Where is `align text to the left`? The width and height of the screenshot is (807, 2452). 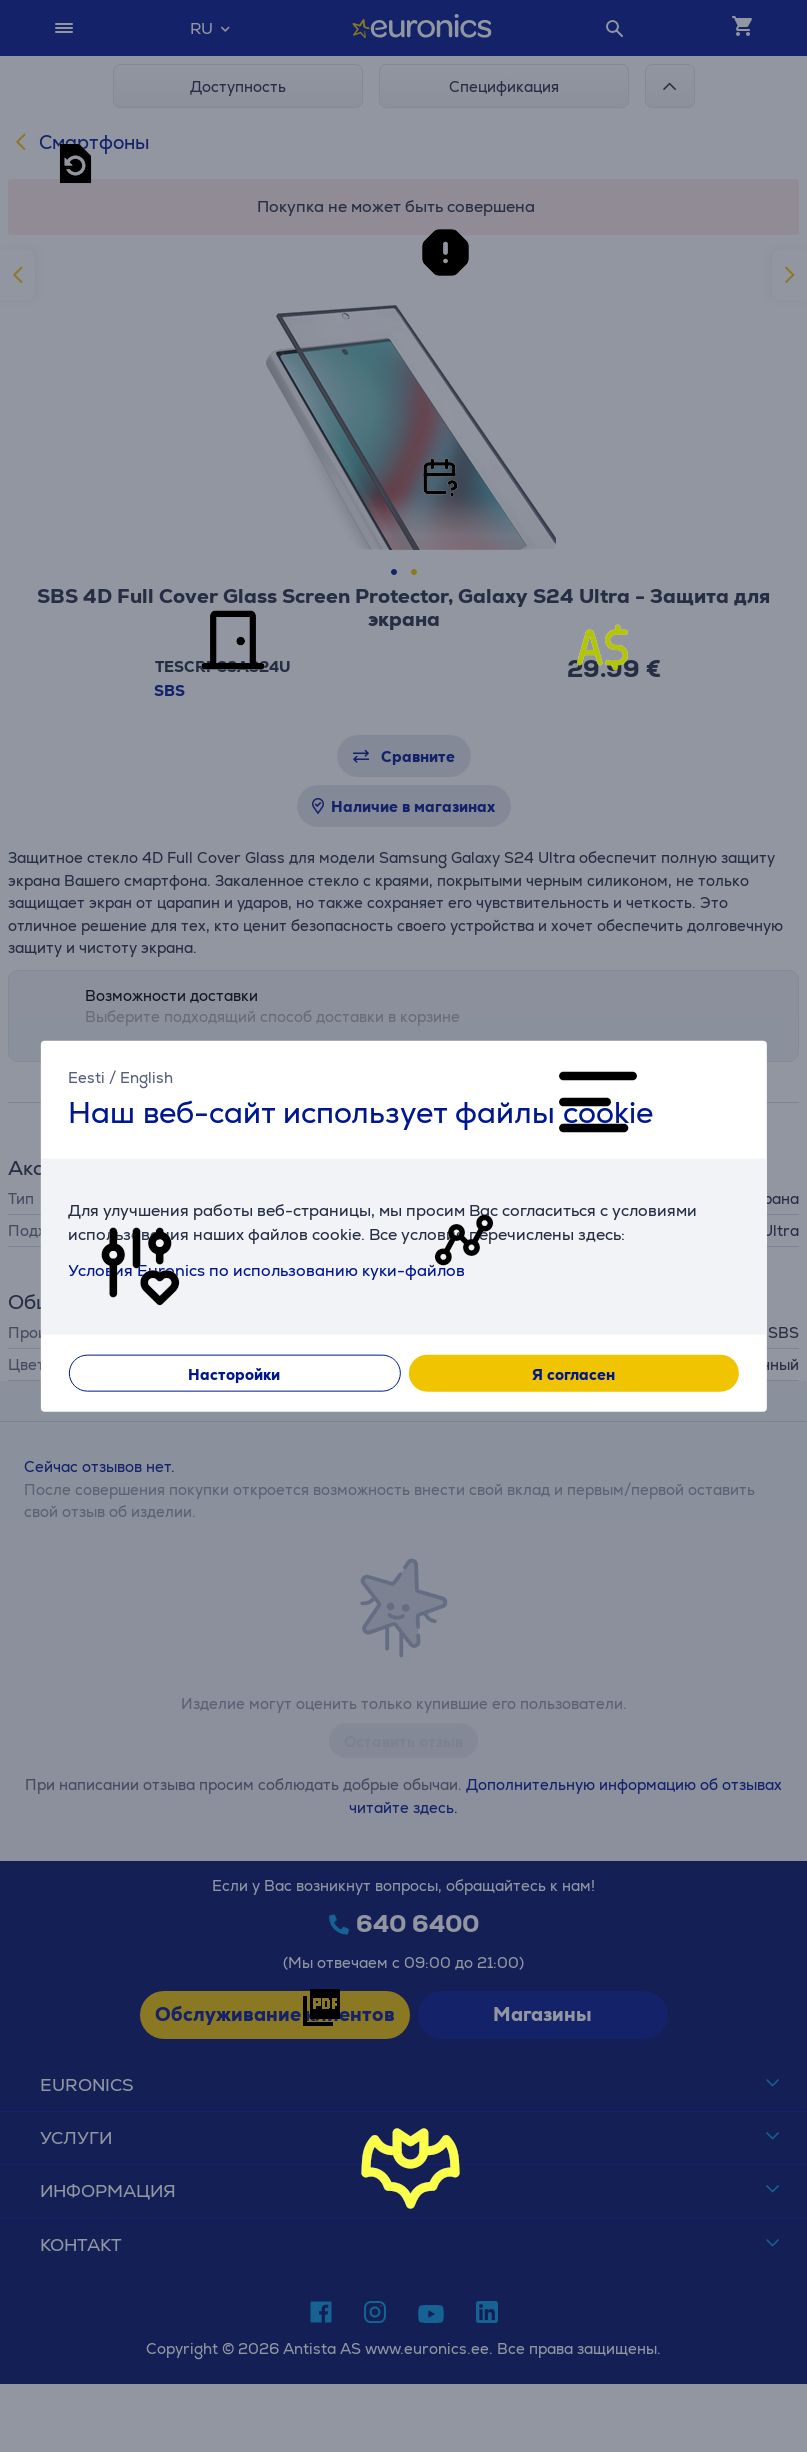 align text to the left is located at coordinates (598, 1102).